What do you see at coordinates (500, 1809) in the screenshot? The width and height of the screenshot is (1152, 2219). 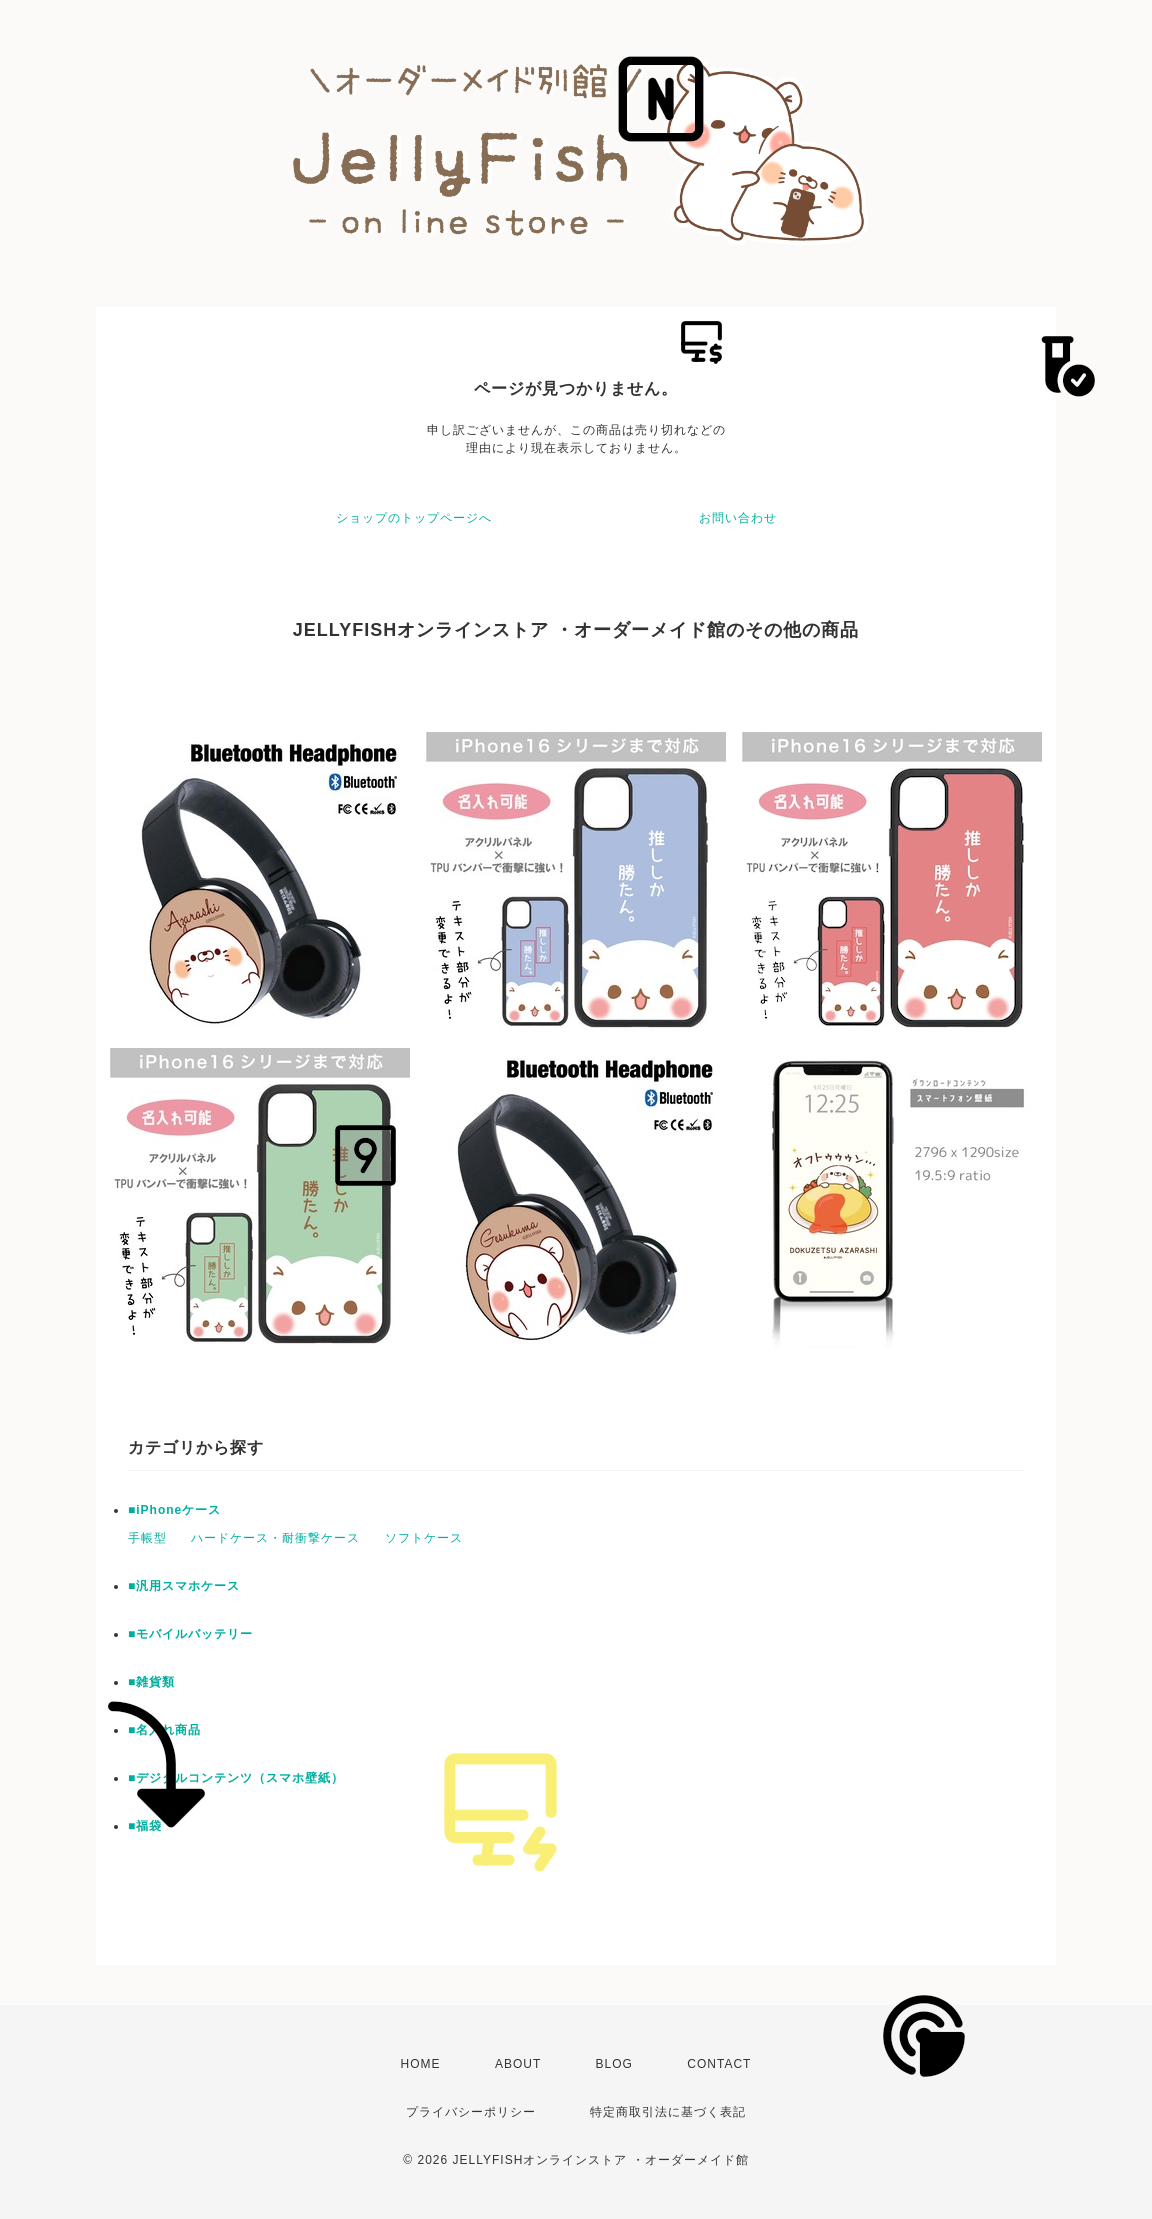 I see `power settings for desktop computer` at bounding box center [500, 1809].